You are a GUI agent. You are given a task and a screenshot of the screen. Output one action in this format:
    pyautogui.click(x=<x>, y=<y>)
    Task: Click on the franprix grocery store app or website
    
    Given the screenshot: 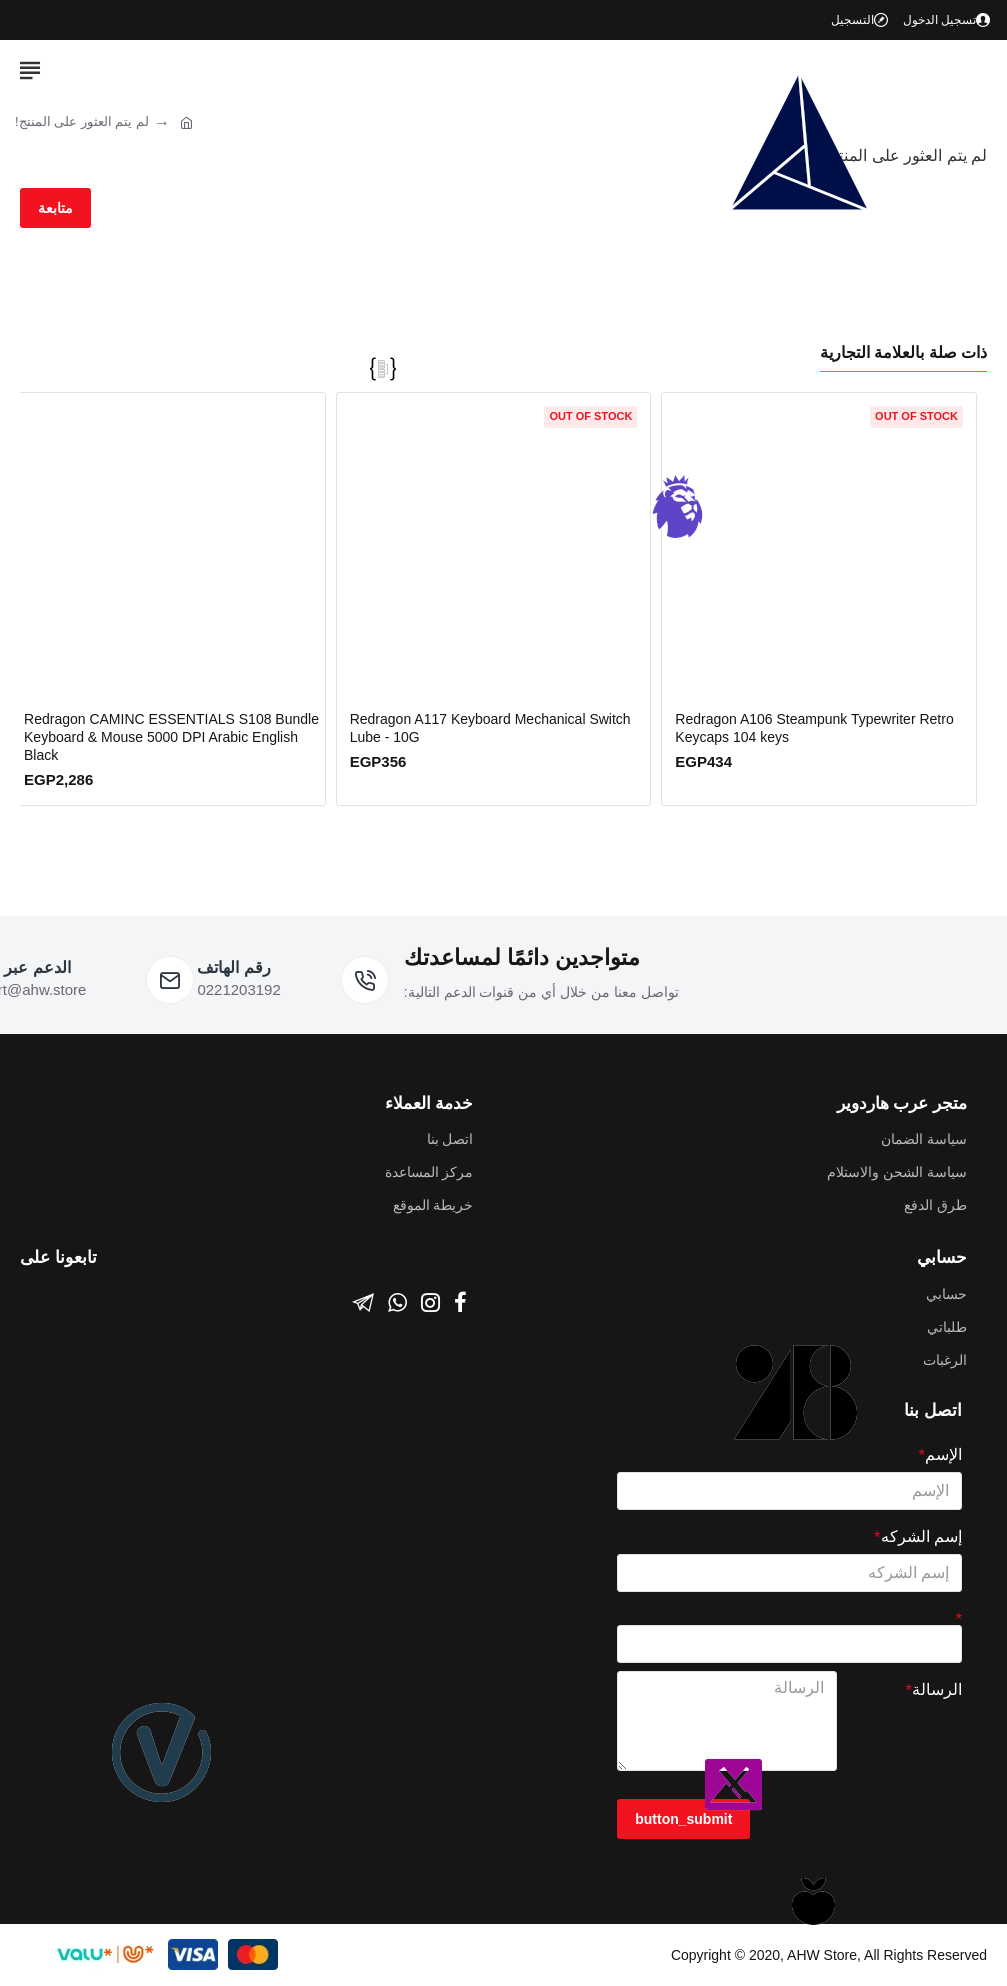 What is the action you would take?
    pyautogui.click(x=813, y=1901)
    